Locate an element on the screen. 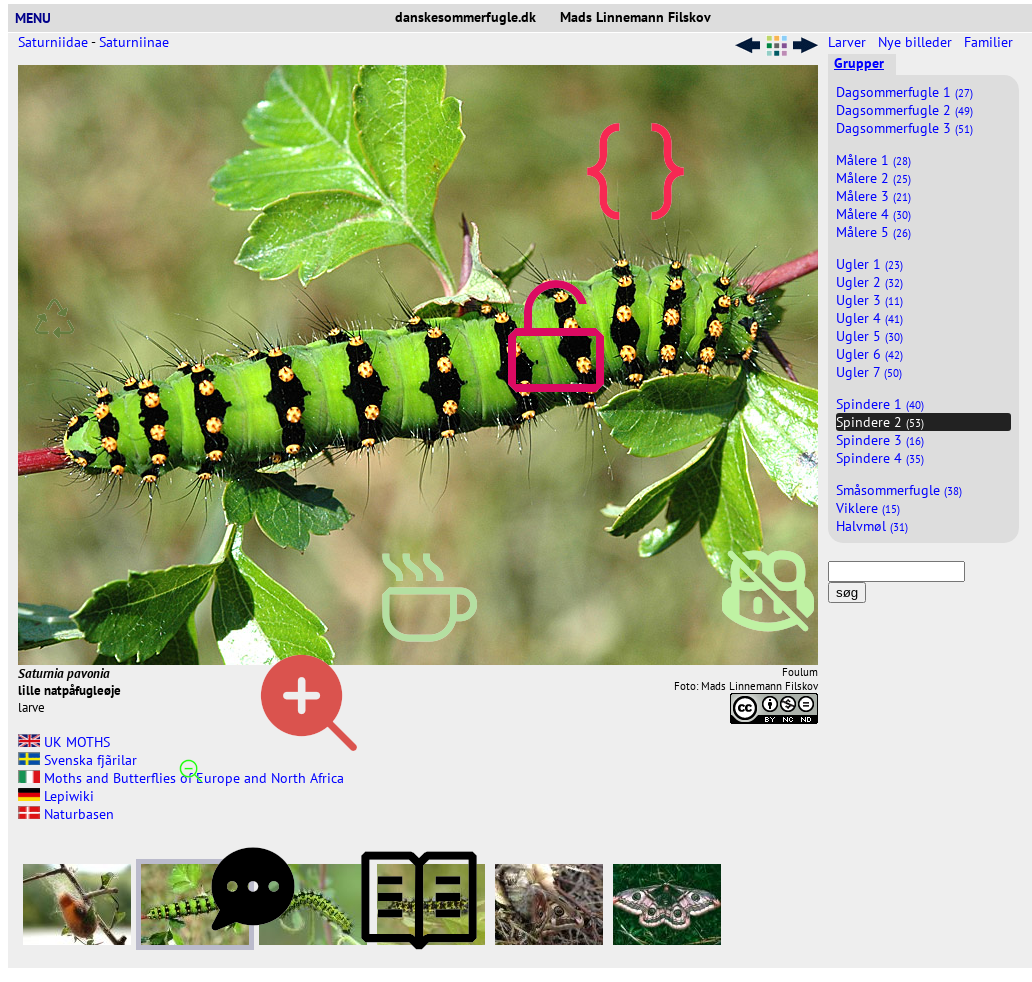  open chat or messaging is located at coordinates (253, 889).